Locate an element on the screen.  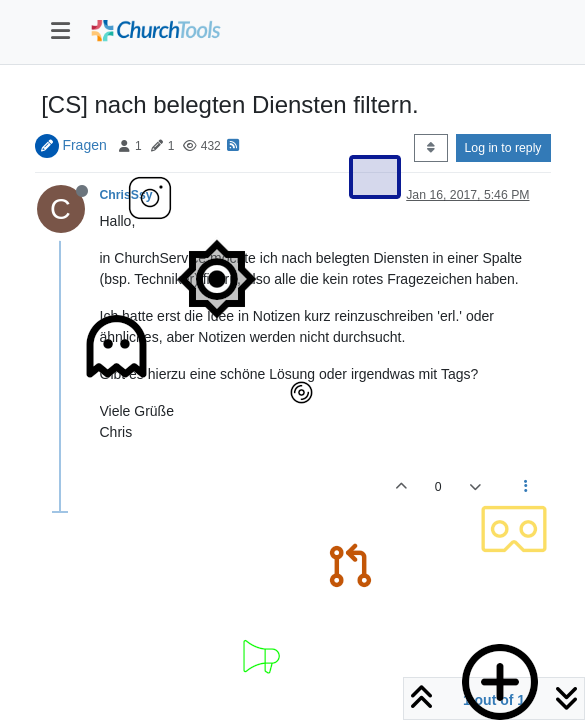
launch a virtual reality experience is located at coordinates (514, 529).